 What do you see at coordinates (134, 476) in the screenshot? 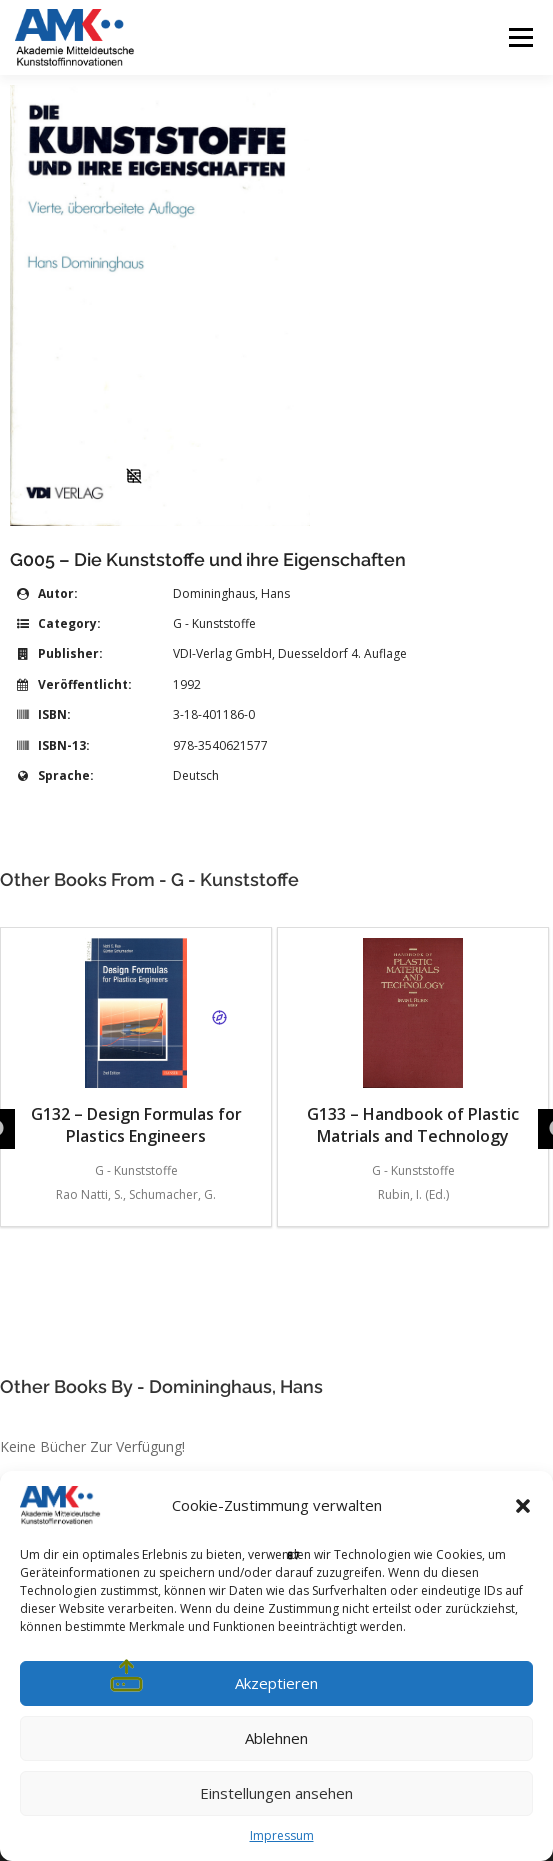
I see `disable wall or barrier feature` at bounding box center [134, 476].